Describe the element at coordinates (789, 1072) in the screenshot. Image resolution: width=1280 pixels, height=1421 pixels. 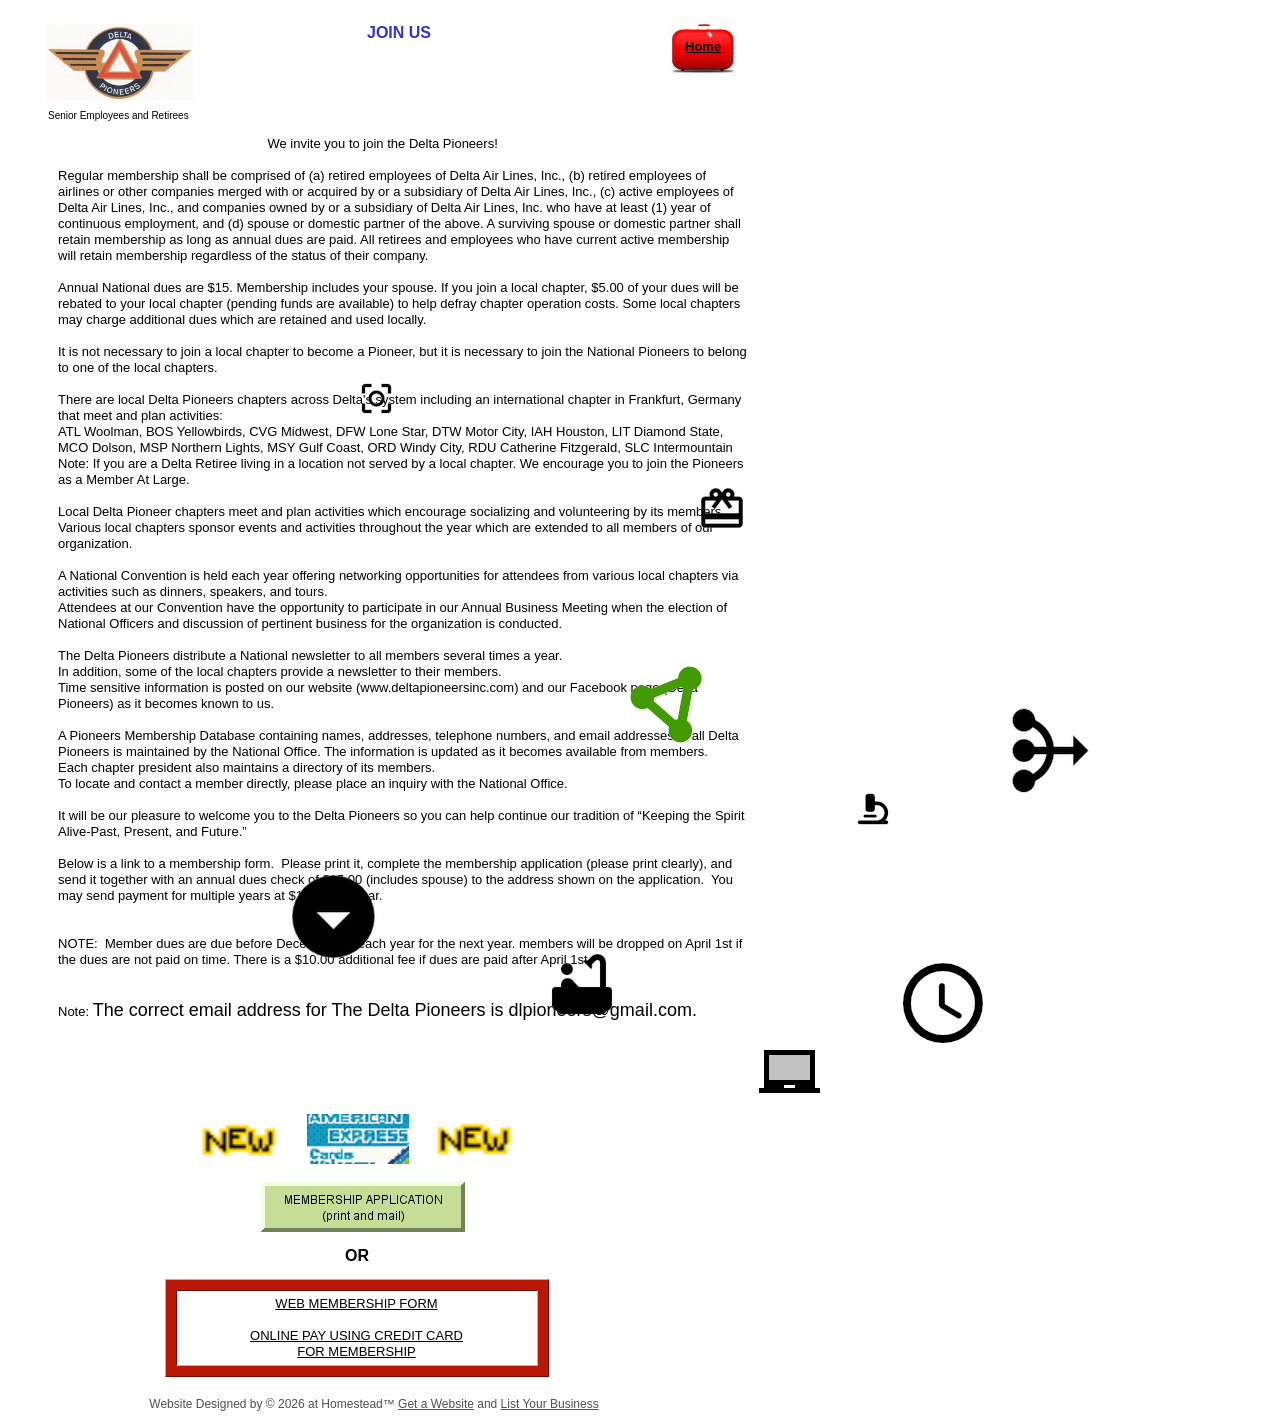
I see `access chromebook or laptop settings` at that location.